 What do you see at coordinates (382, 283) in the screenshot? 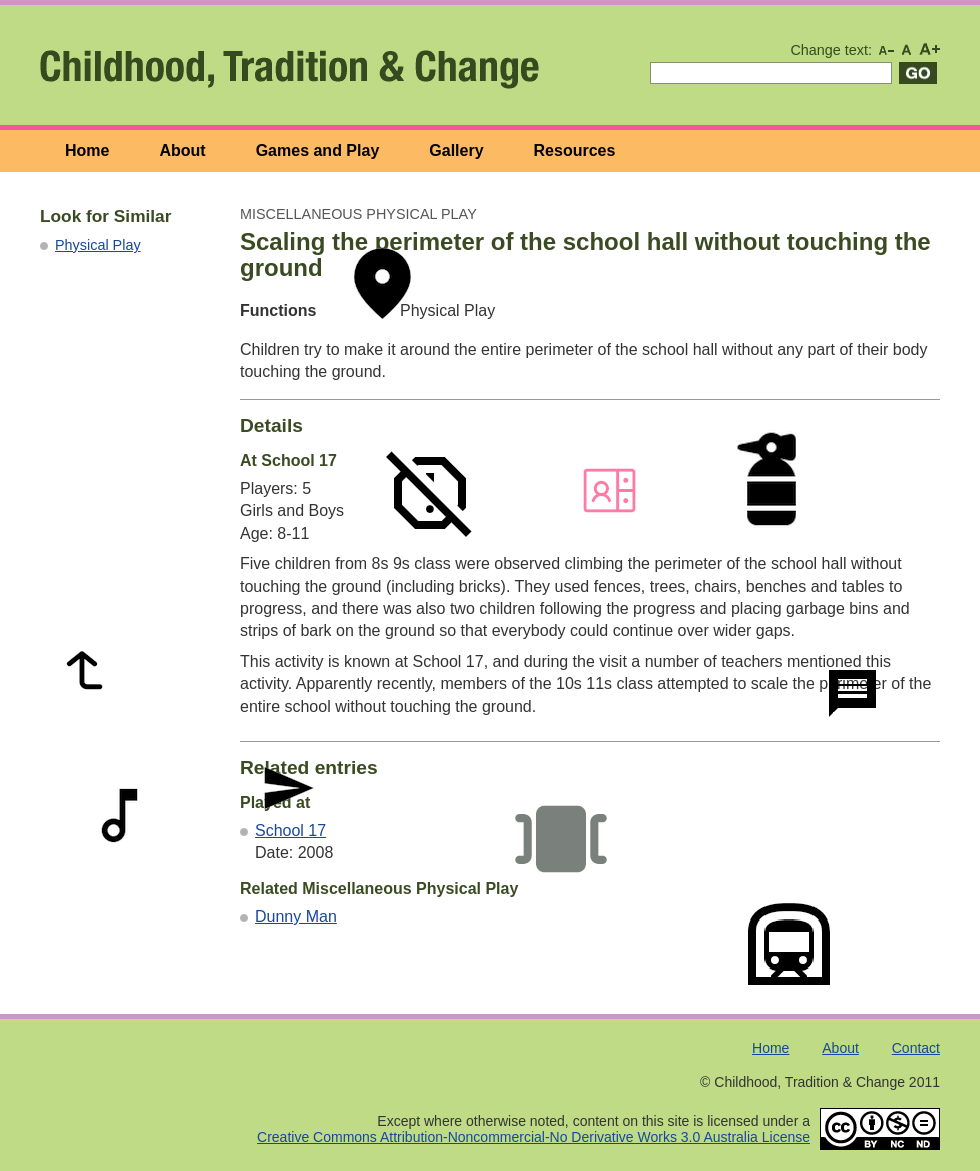
I see `view location on map` at bounding box center [382, 283].